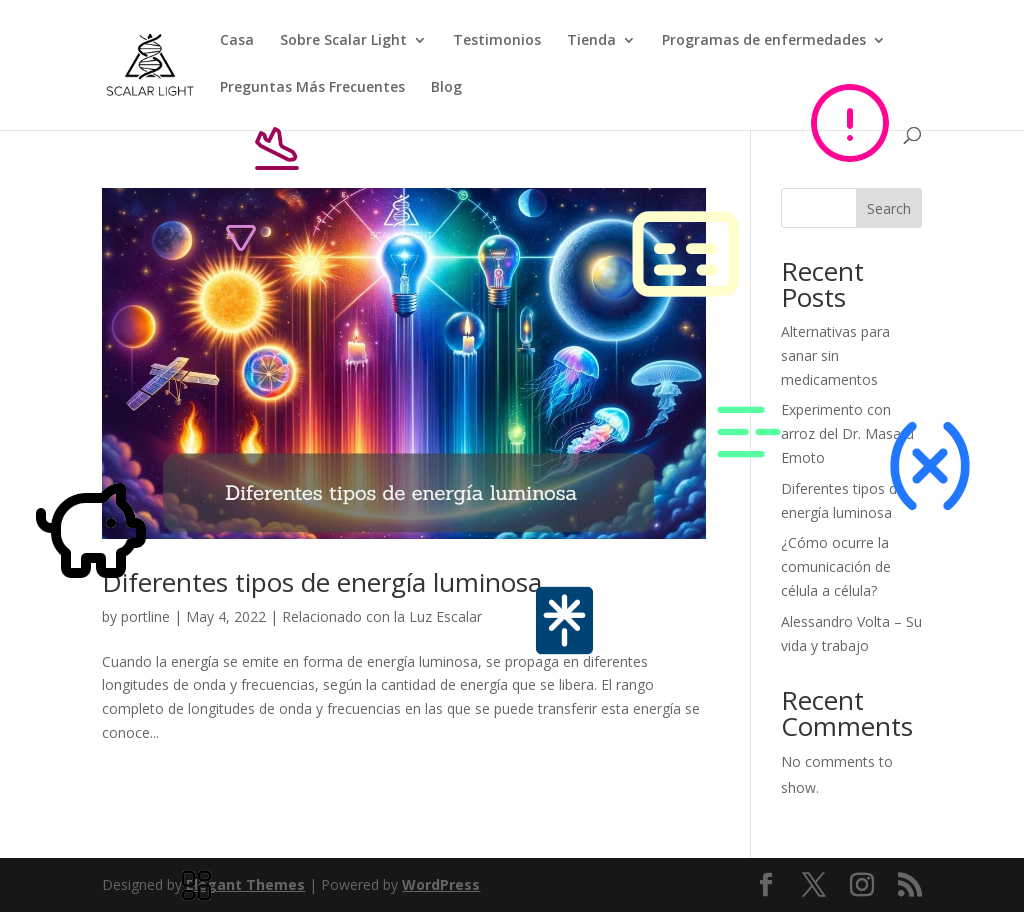 The image size is (1024, 912). What do you see at coordinates (564, 620) in the screenshot?
I see `open linktree profile` at bounding box center [564, 620].